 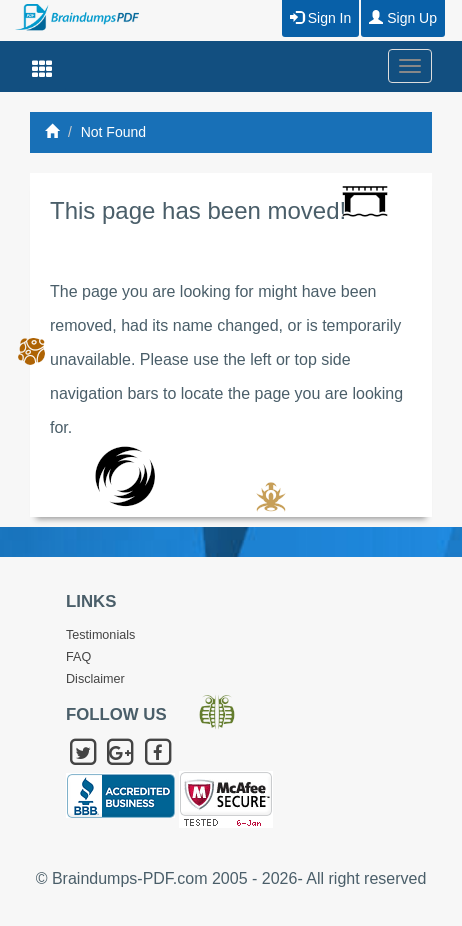 What do you see at coordinates (365, 196) in the screenshot?
I see `view bridge or crossing information` at bounding box center [365, 196].